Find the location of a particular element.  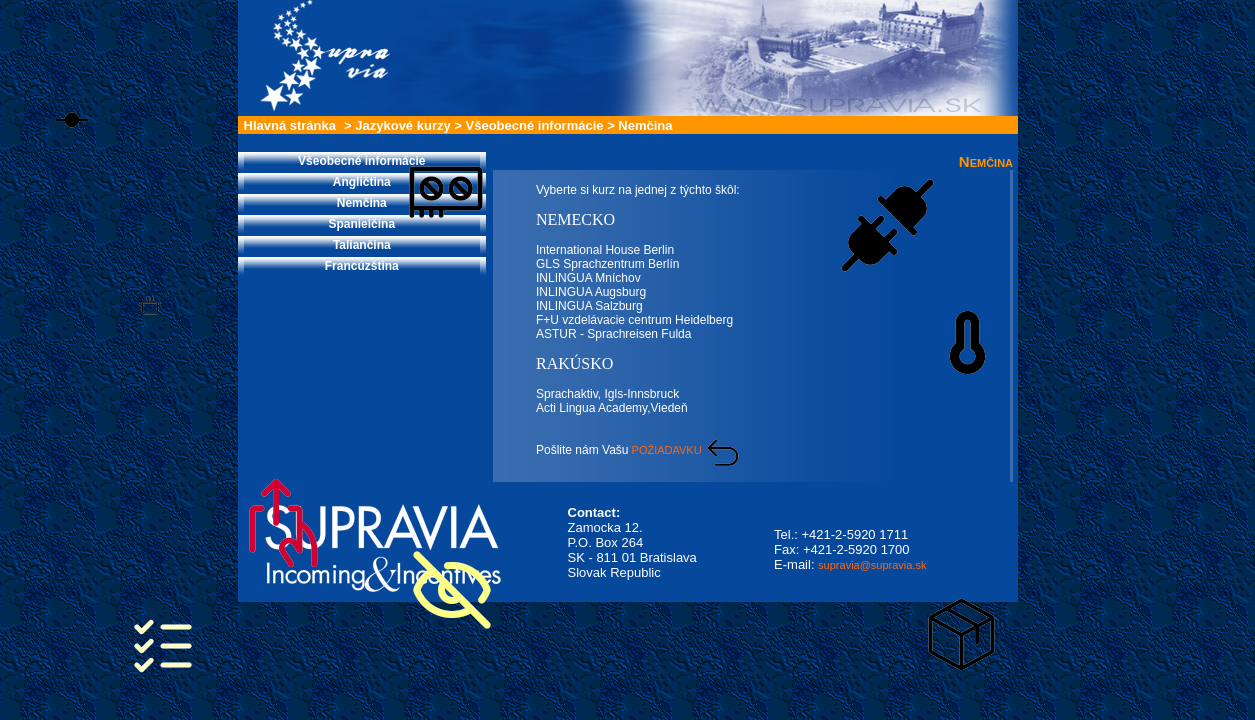

indicates high temperature reading is located at coordinates (967, 342).